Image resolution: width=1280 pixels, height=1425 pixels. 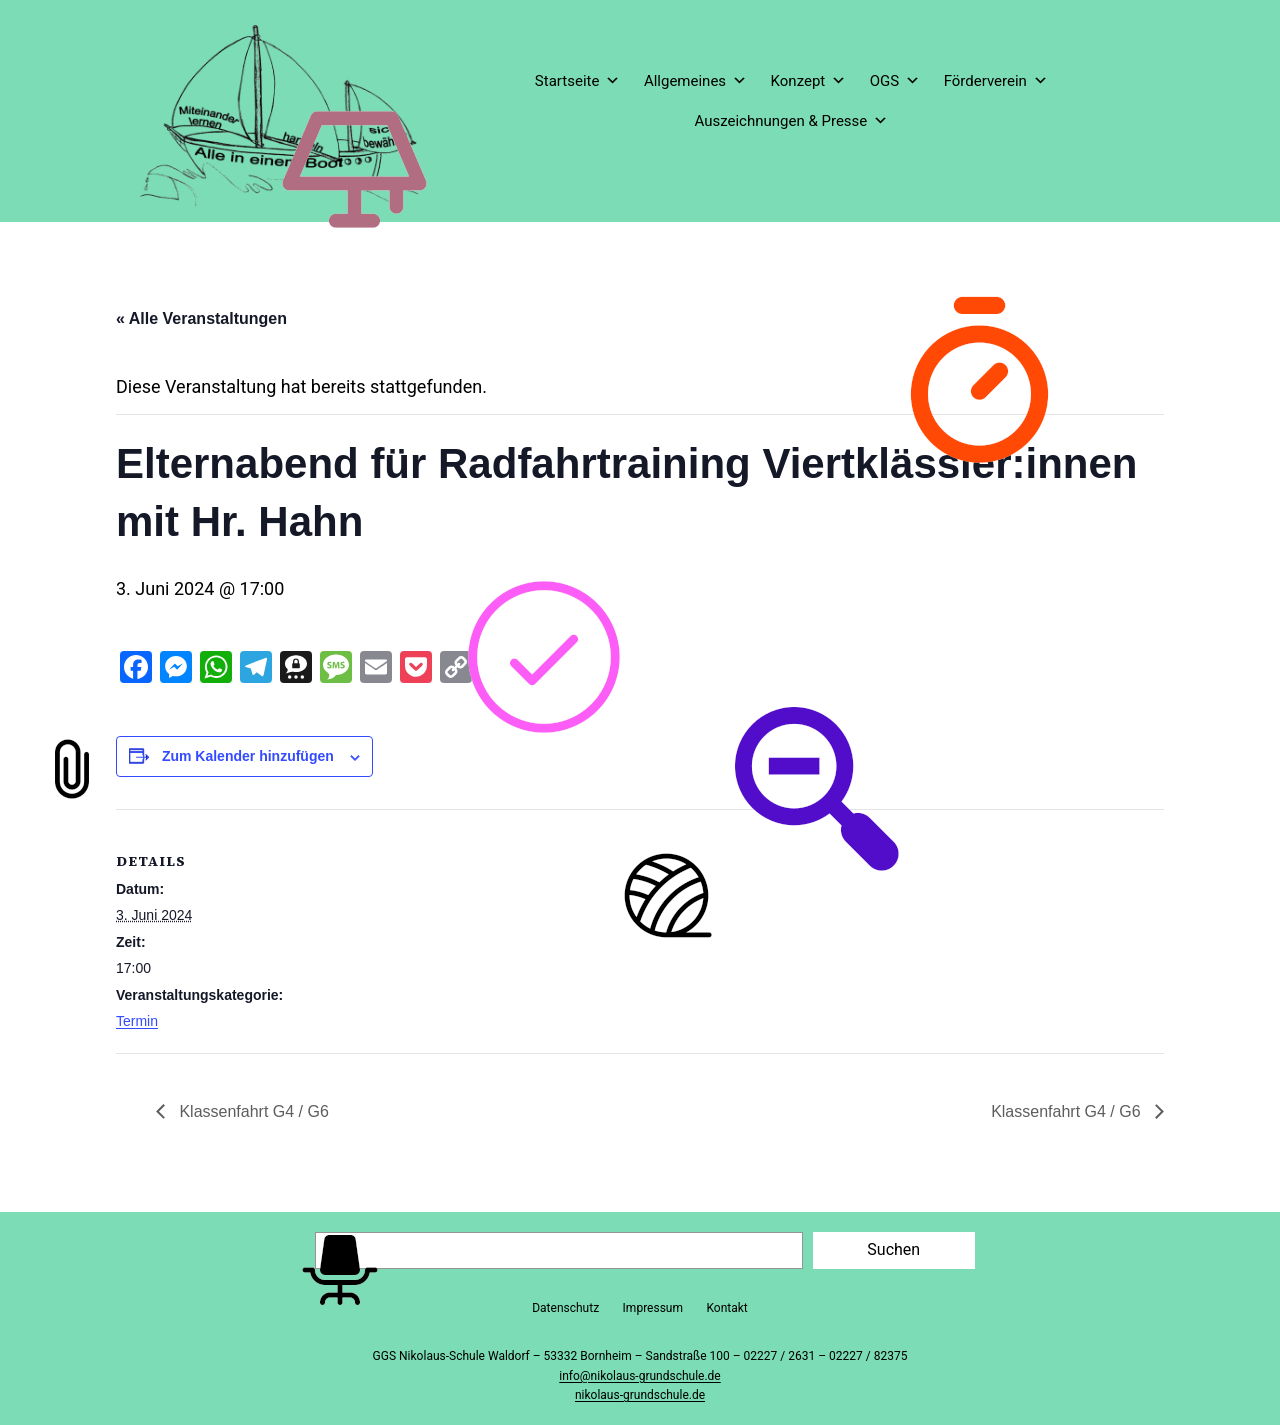 What do you see at coordinates (354, 169) in the screenshot?
I see `toggle desk lamp or lighting on/off` at bounding box center [354, 169].